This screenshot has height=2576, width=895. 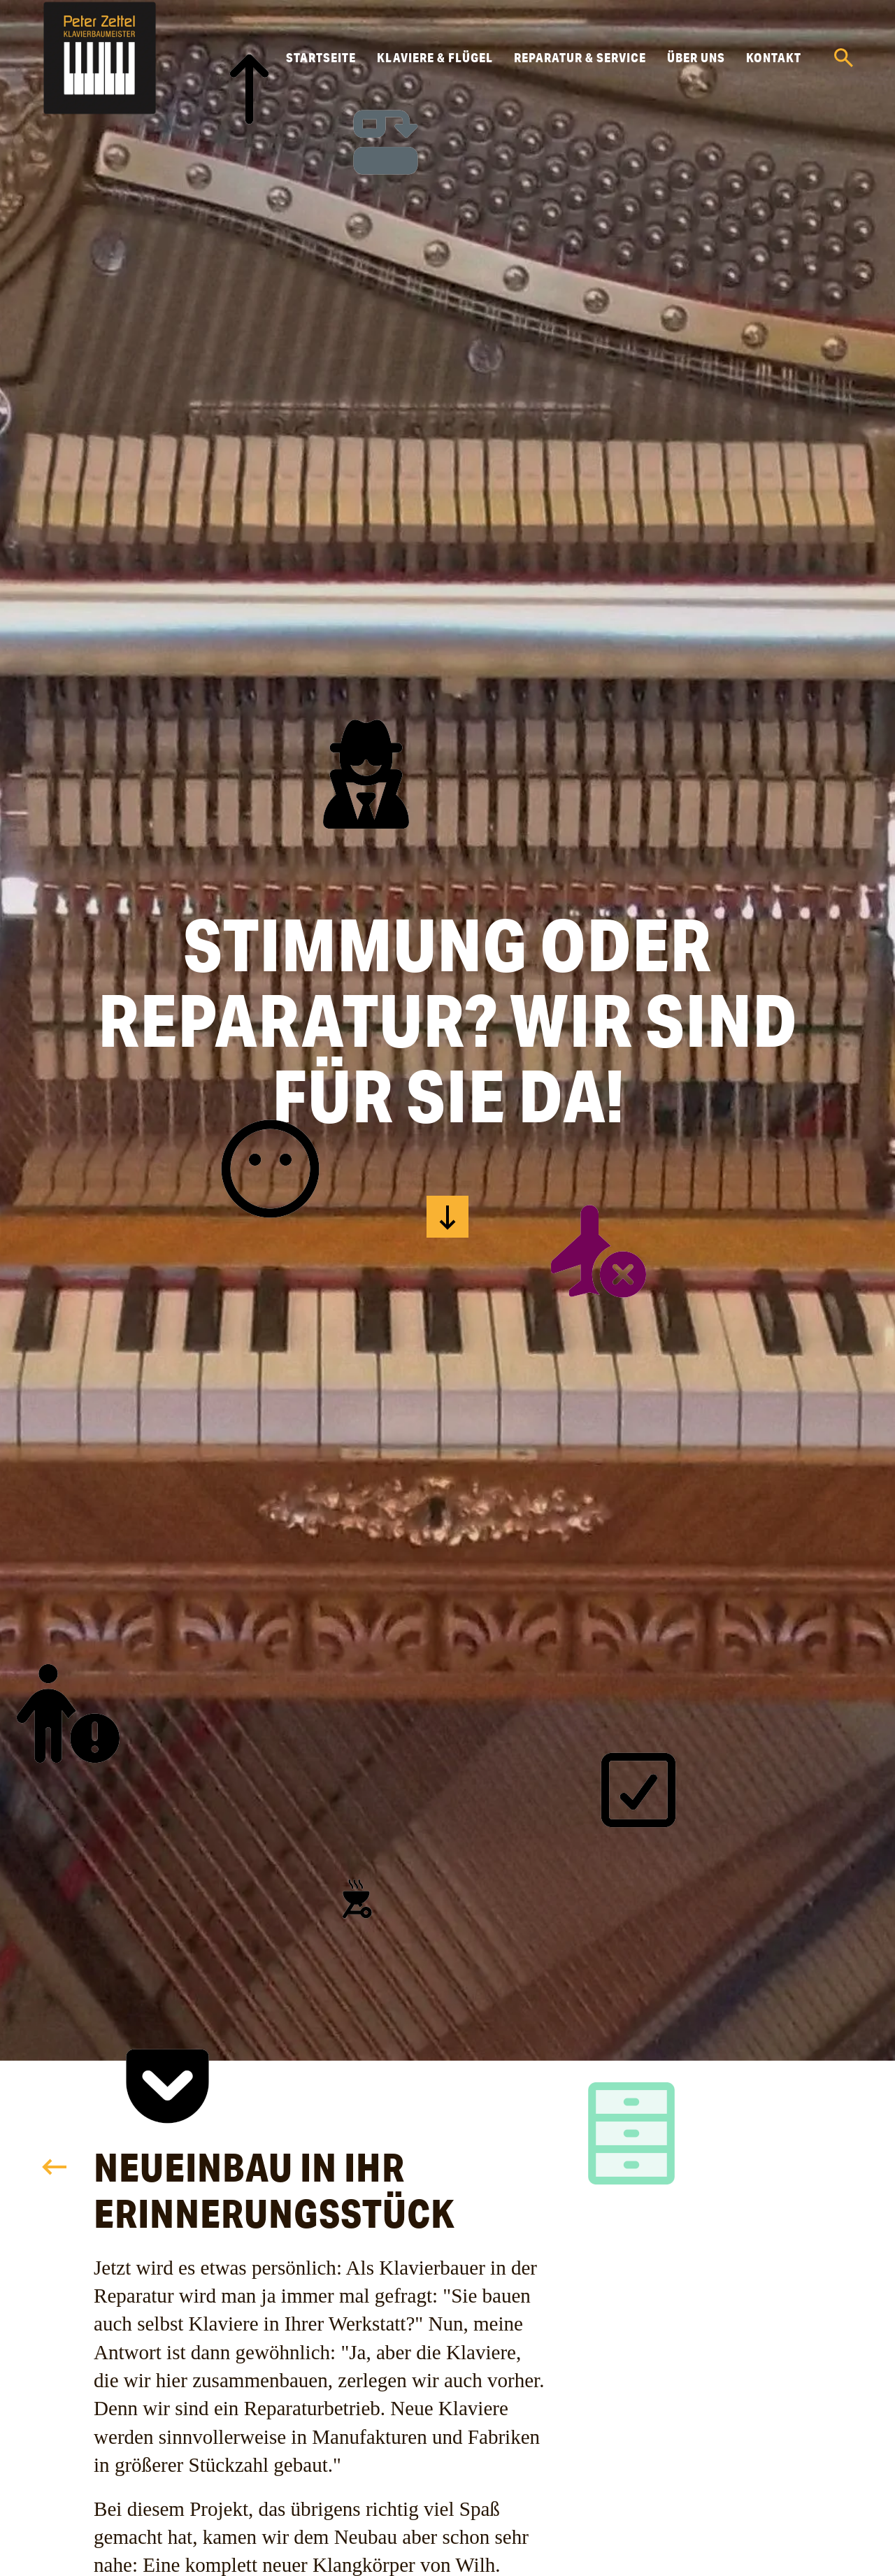 I want to click on user account requires attention, so click(x=64, y=1713).